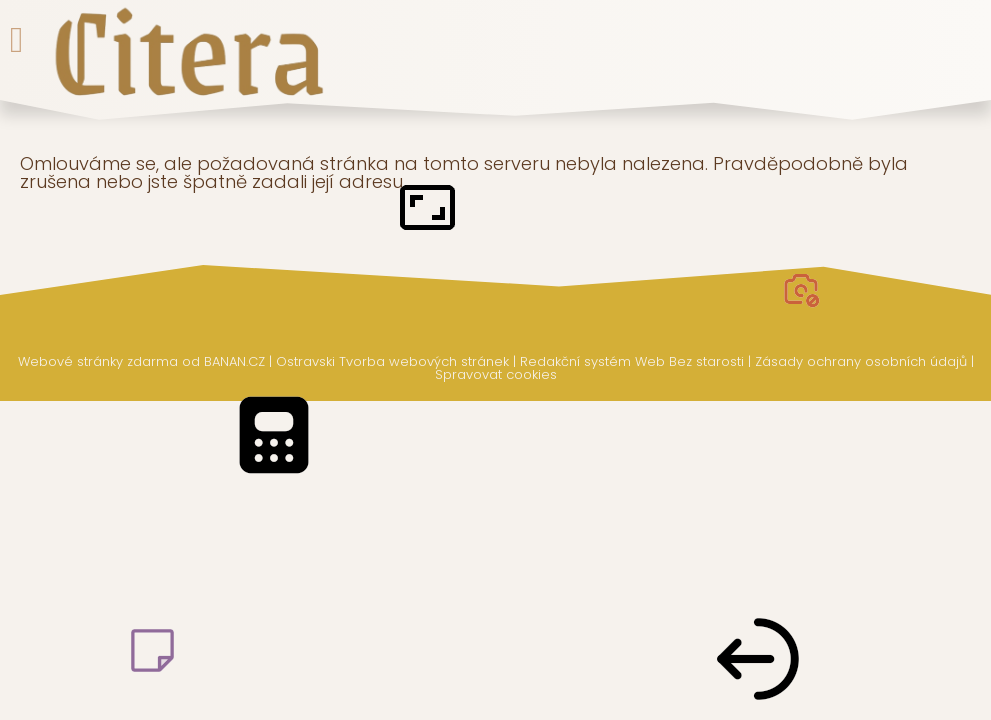  I want to click on open the calculator app, so click(274, 435).